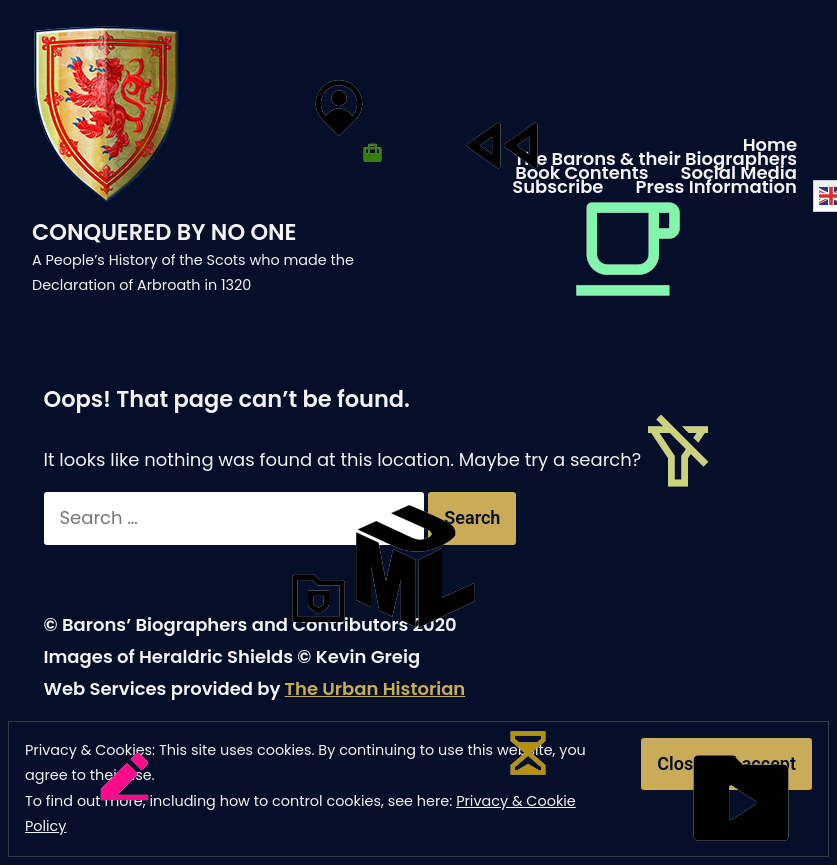 The image size is (837, 865). What do you see at coordinates (741, 798) in the screenshot?
I see `open video folder` at bounding box center [741, 798].